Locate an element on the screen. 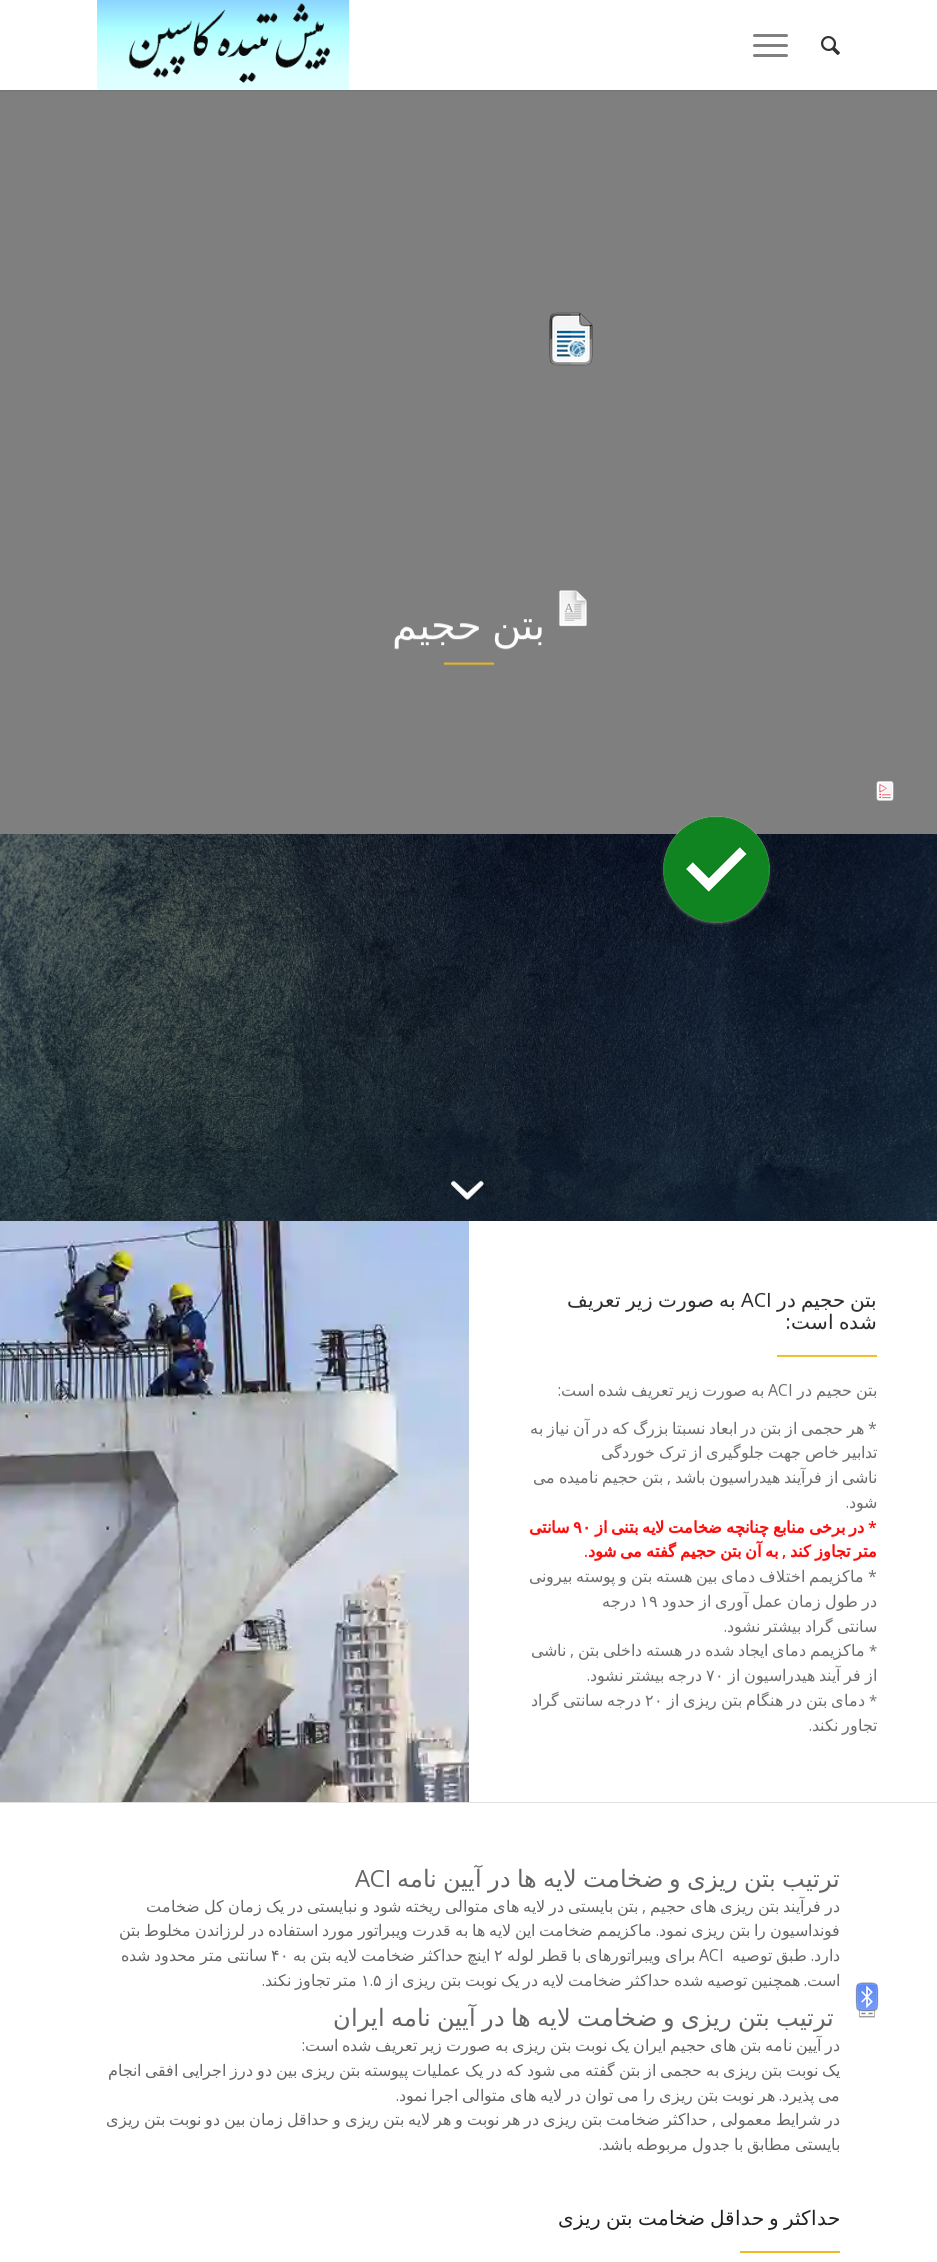 This screenshot has width=937, height=2262. a connected bluetooth device is located at coordinates (867, 2000).